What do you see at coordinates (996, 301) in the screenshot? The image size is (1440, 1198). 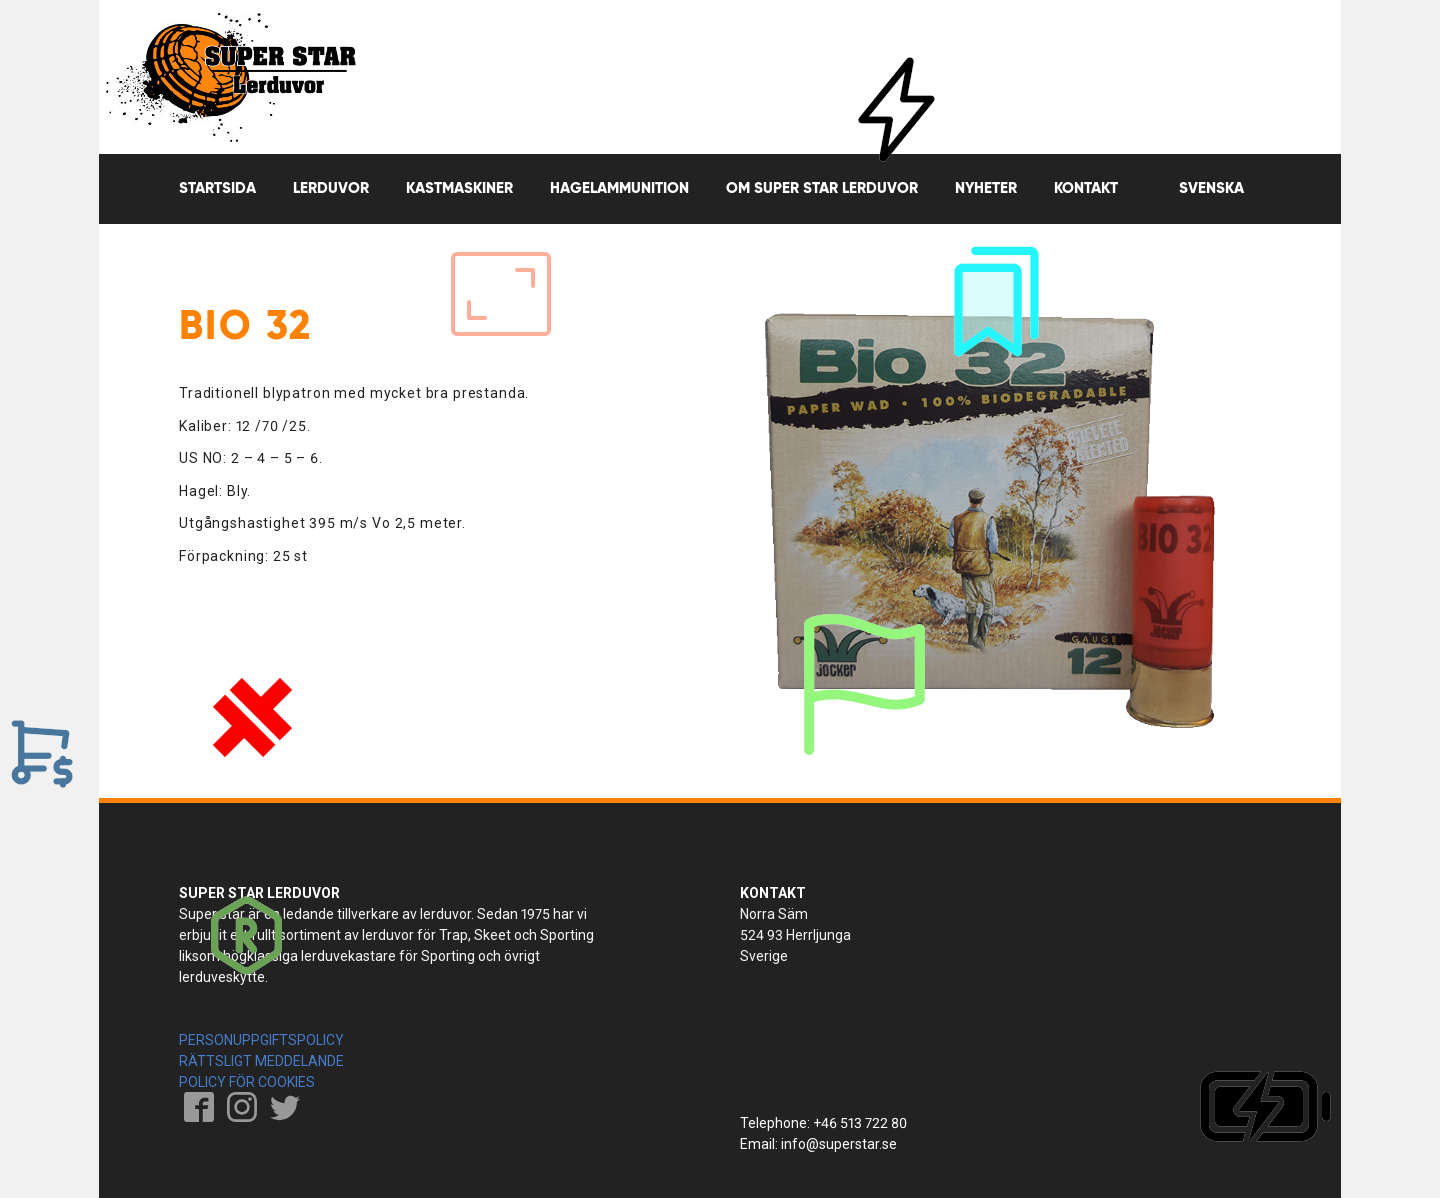 I see `view your saved bookmarks` at bounding box center [996, 301].